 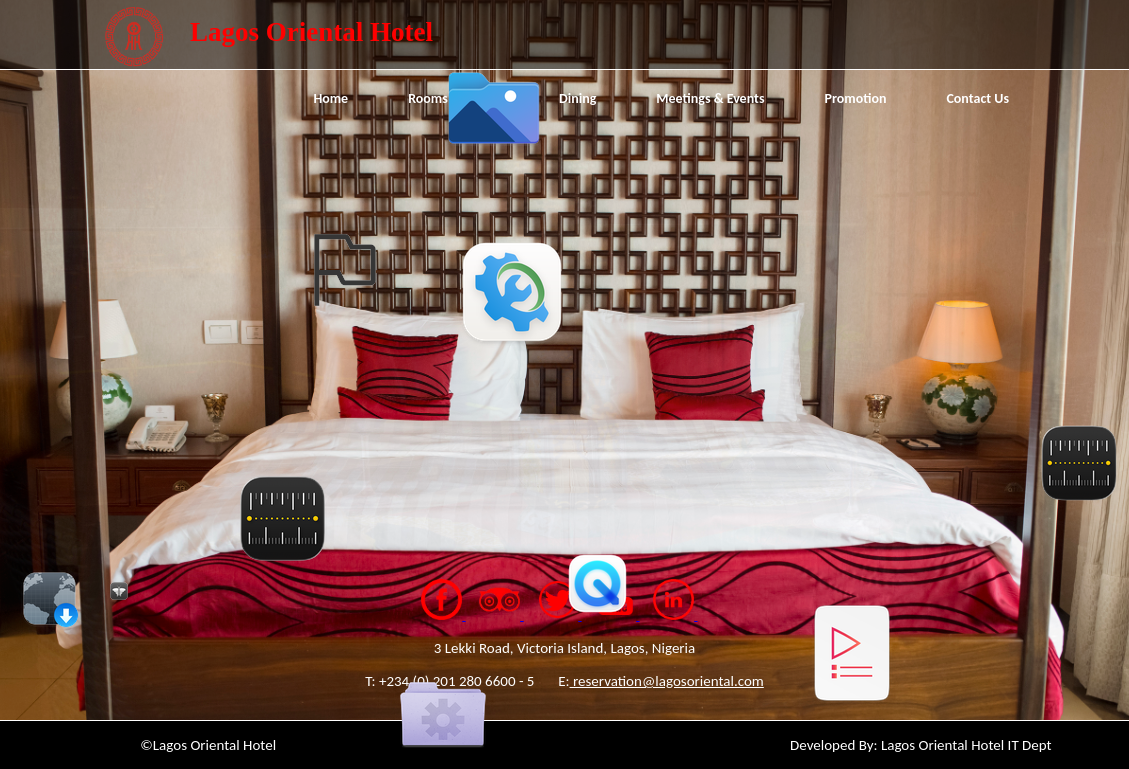 I want to click on access flag emojis in the emoji picker, so click(x=345, y=270).